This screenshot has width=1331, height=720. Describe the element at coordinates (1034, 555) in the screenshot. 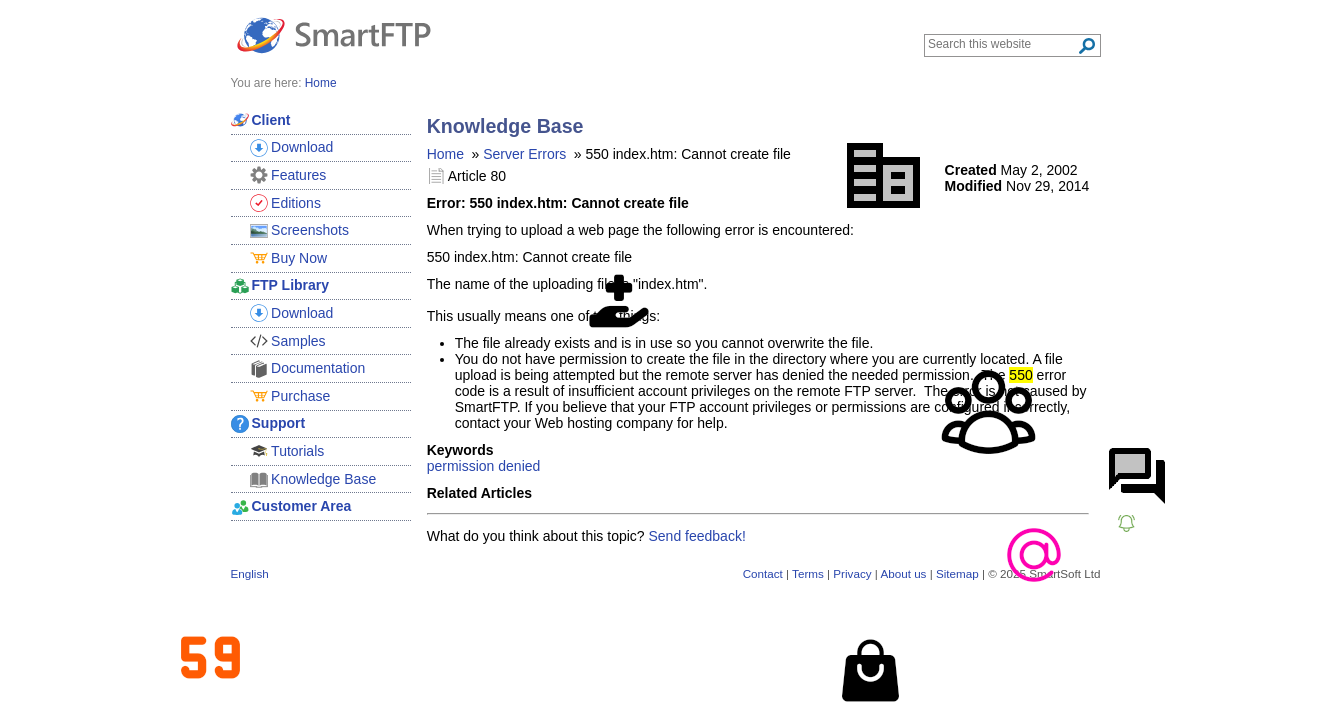

I see `mention a user in a post or comment` at that location.